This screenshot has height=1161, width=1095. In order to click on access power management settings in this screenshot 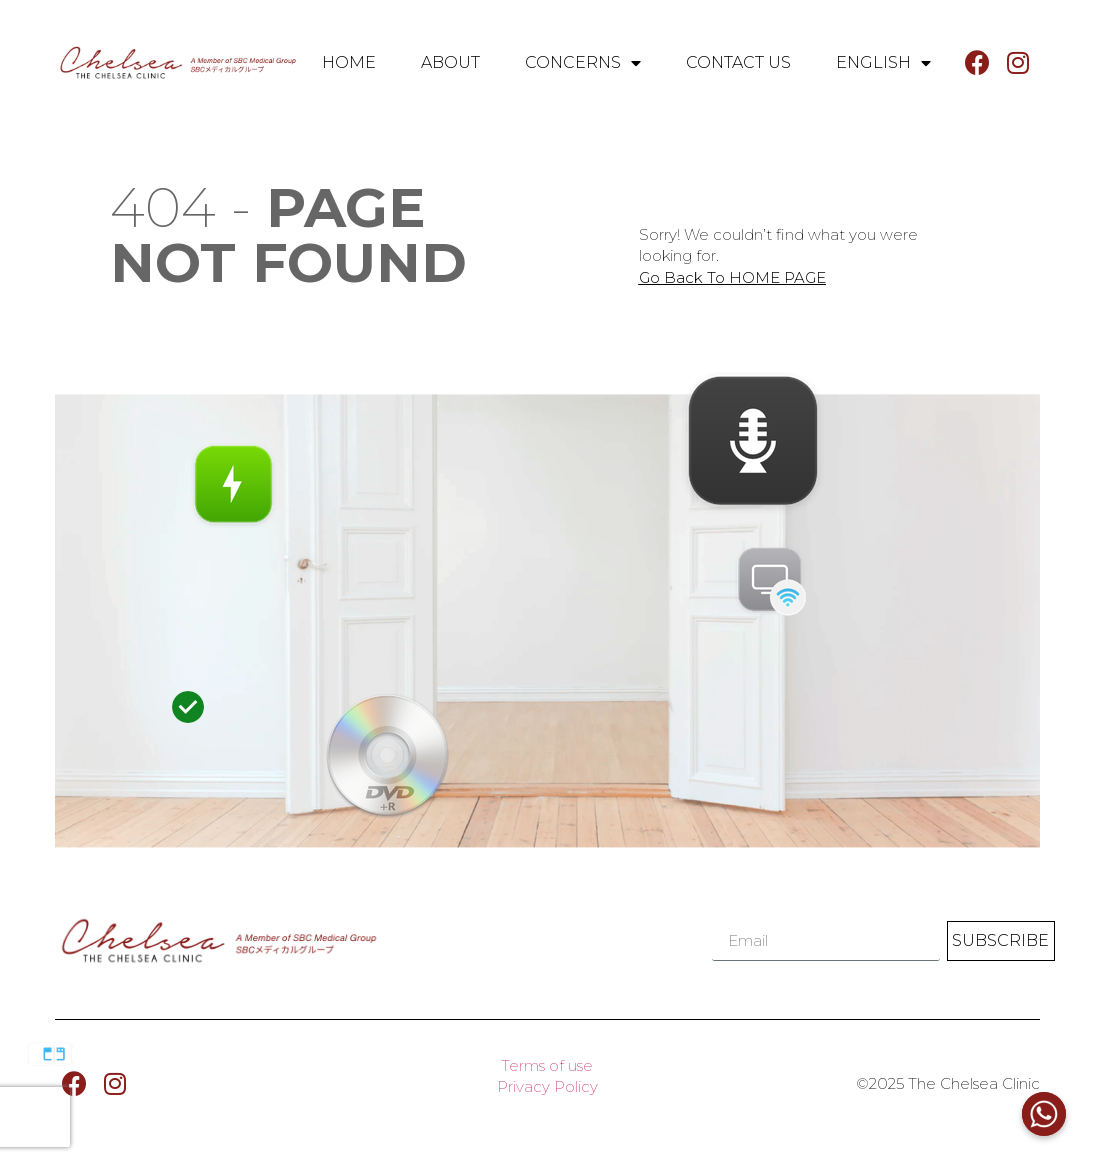, I will do `click(233, 485)`.